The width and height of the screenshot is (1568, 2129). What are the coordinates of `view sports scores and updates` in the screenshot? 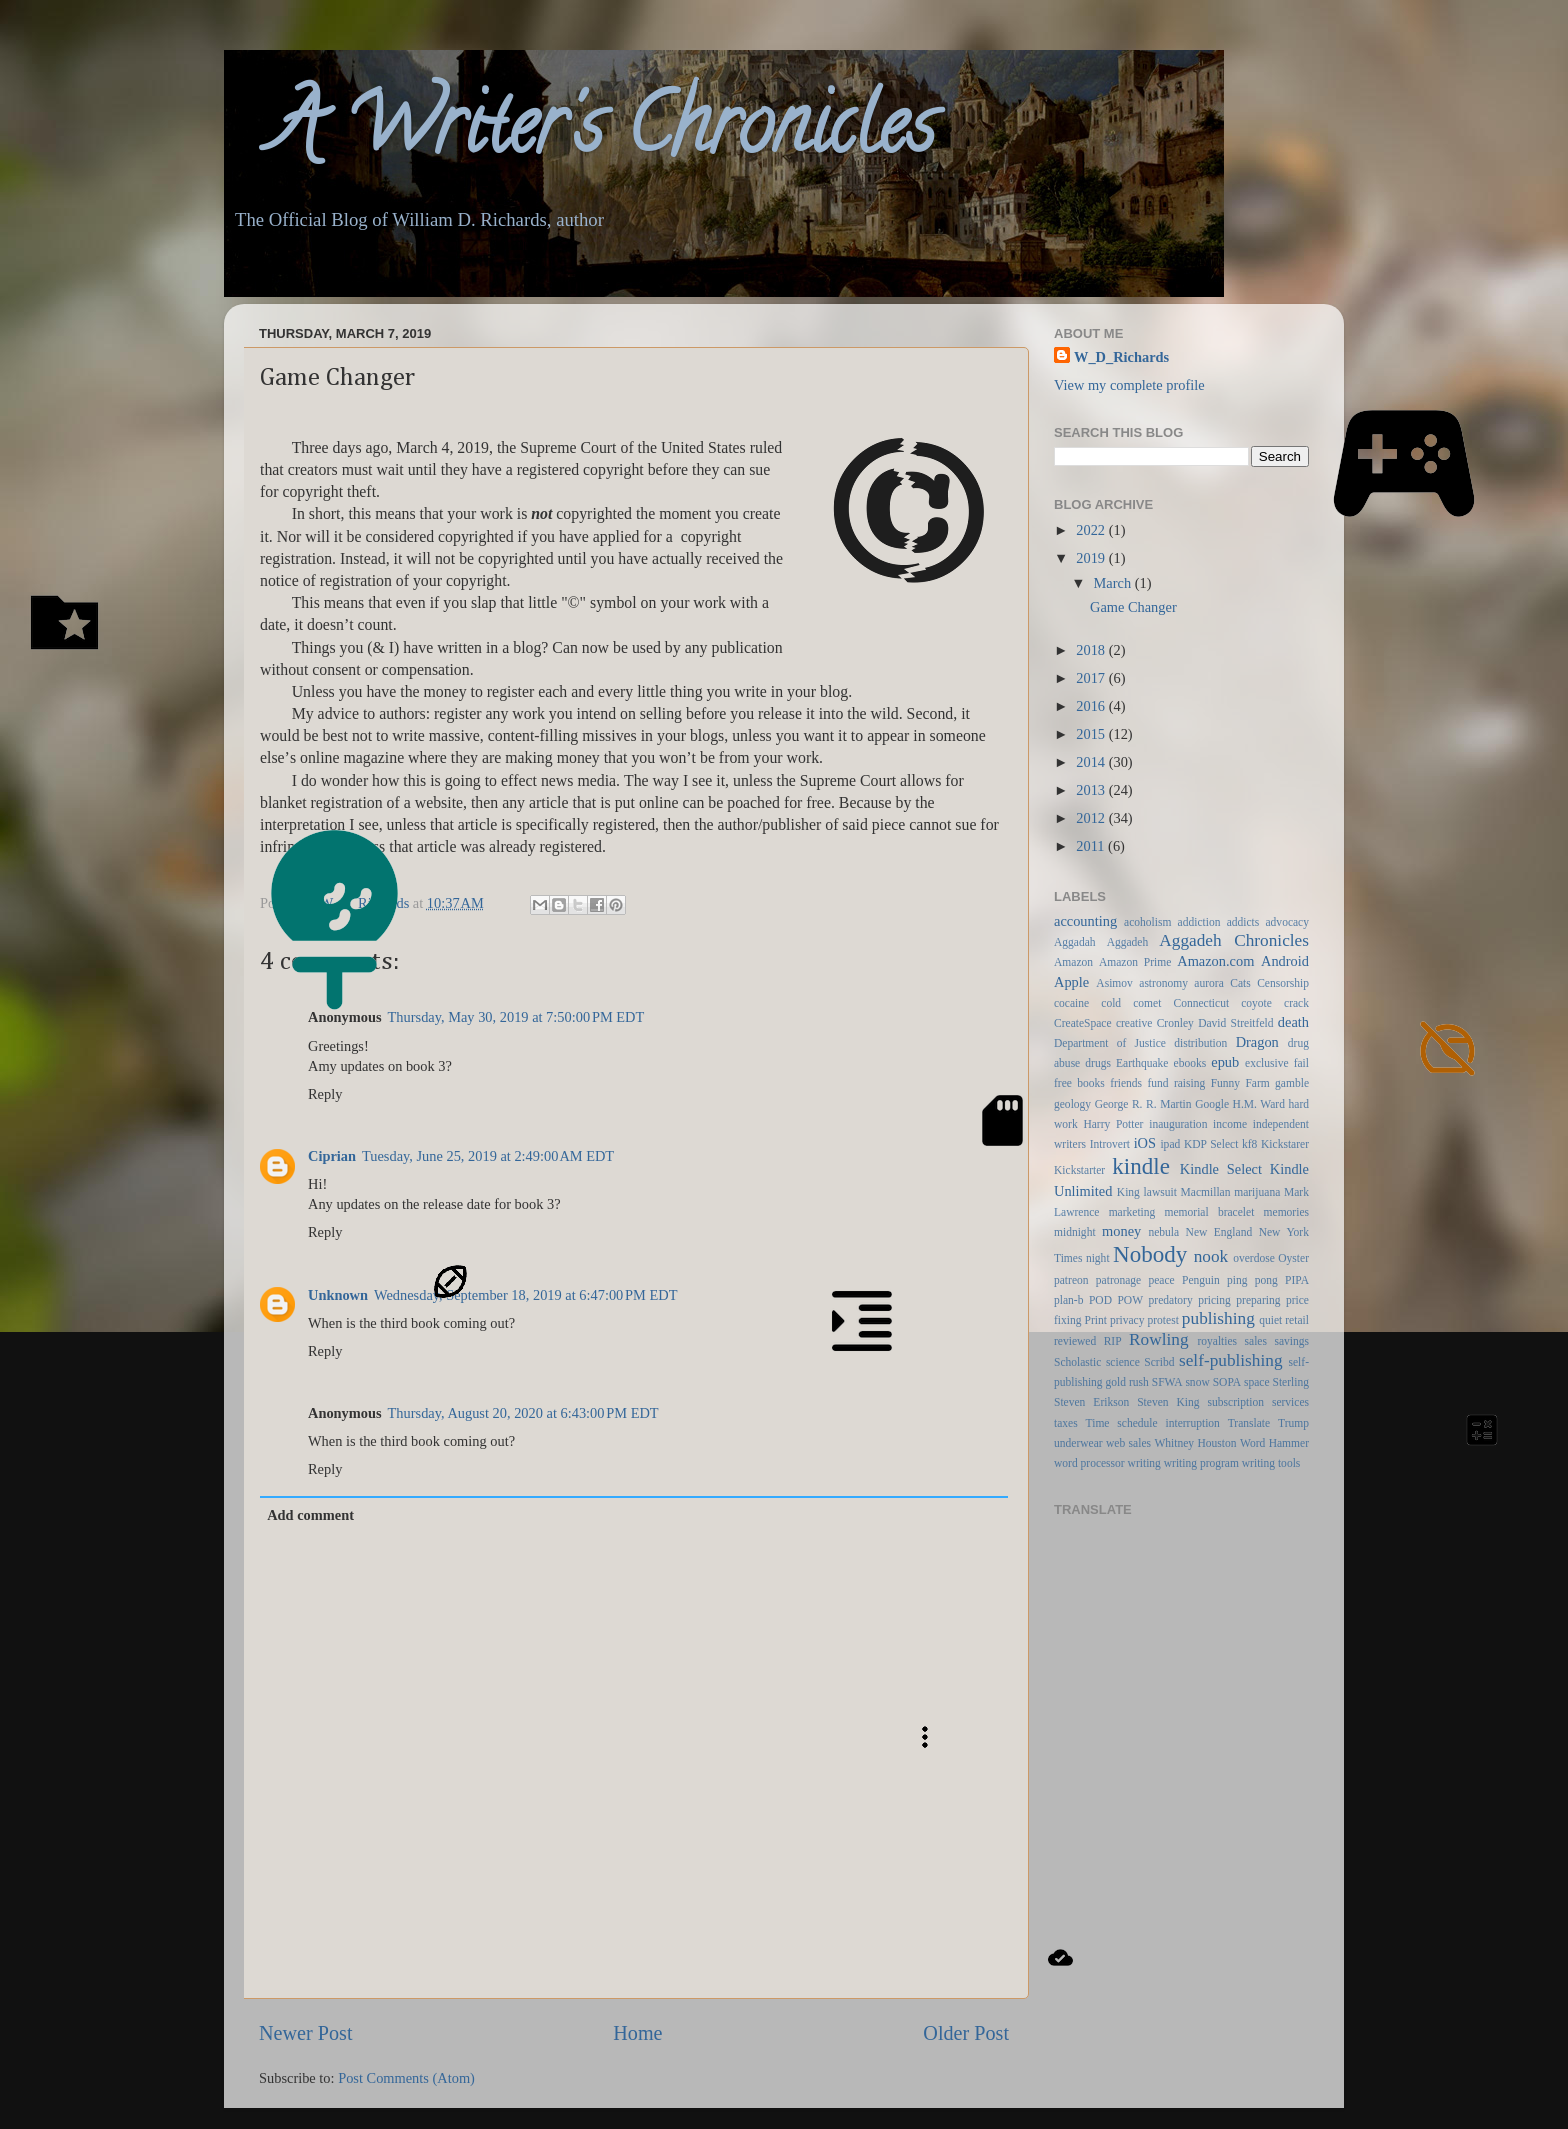 It's located at (450, 1281).